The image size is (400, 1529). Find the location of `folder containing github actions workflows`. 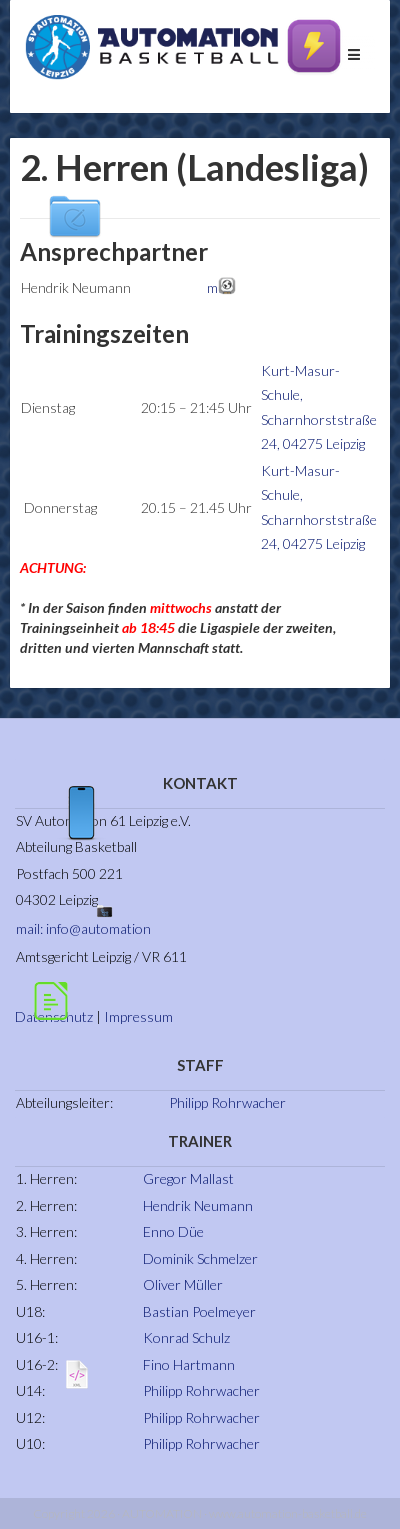

folder containing github actions workflows is located at coordinates (104, 911).